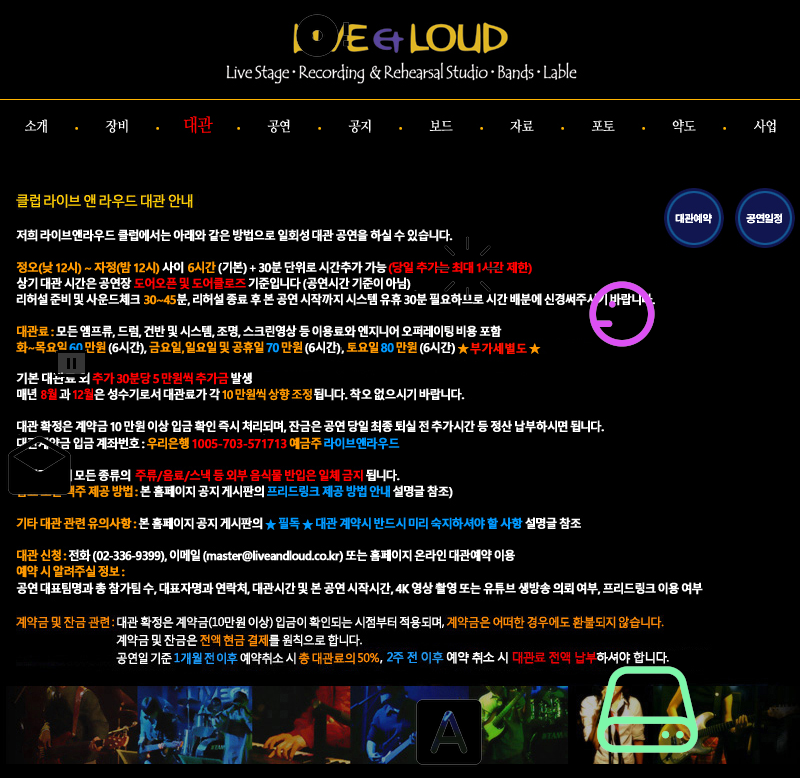 The height and width of the screenshot is (778, 800). What do you see at coordinates (467, 268) in the screenshot?
I see `indicates content is loading` at bounding box center [467, 268].